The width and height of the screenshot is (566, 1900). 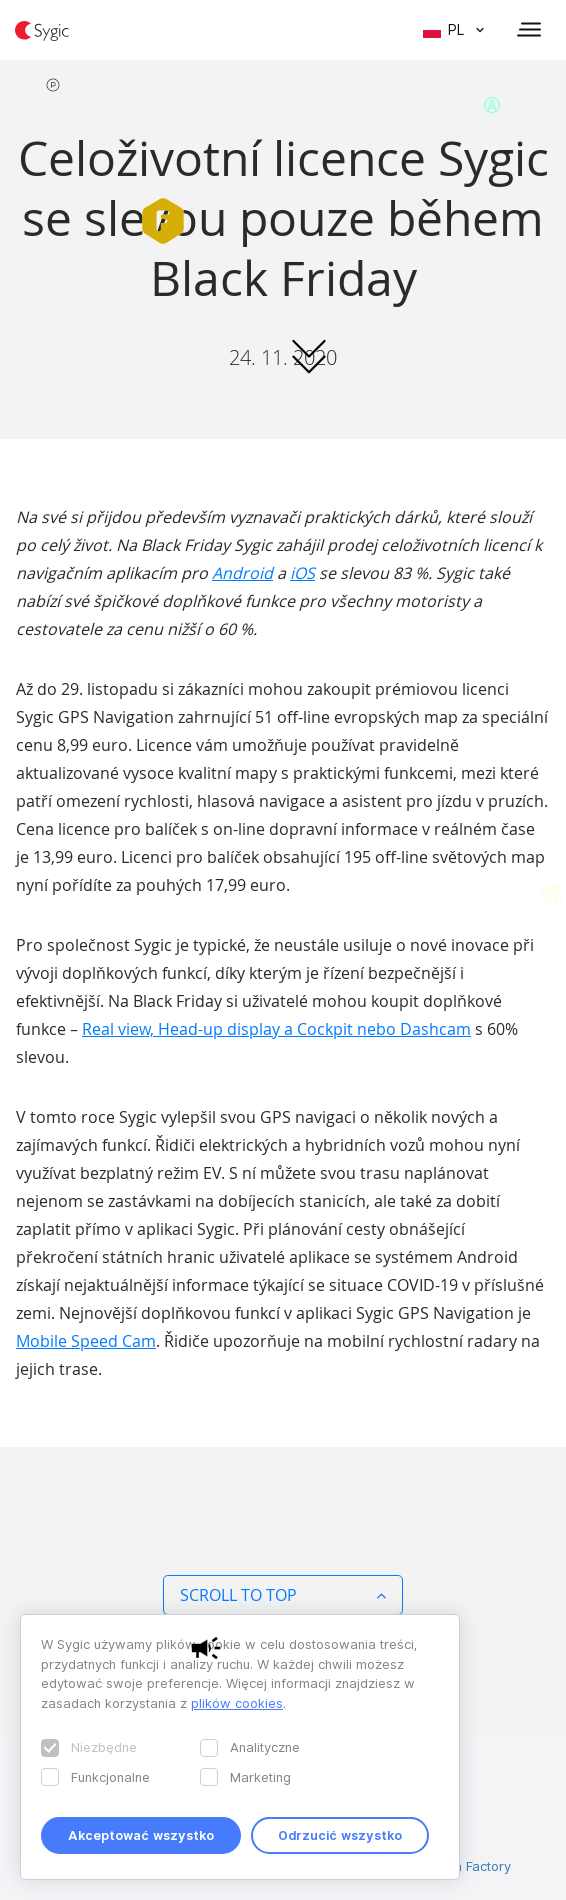 I want to click on select marker or highlighter tool, so click(x=492, y=105).